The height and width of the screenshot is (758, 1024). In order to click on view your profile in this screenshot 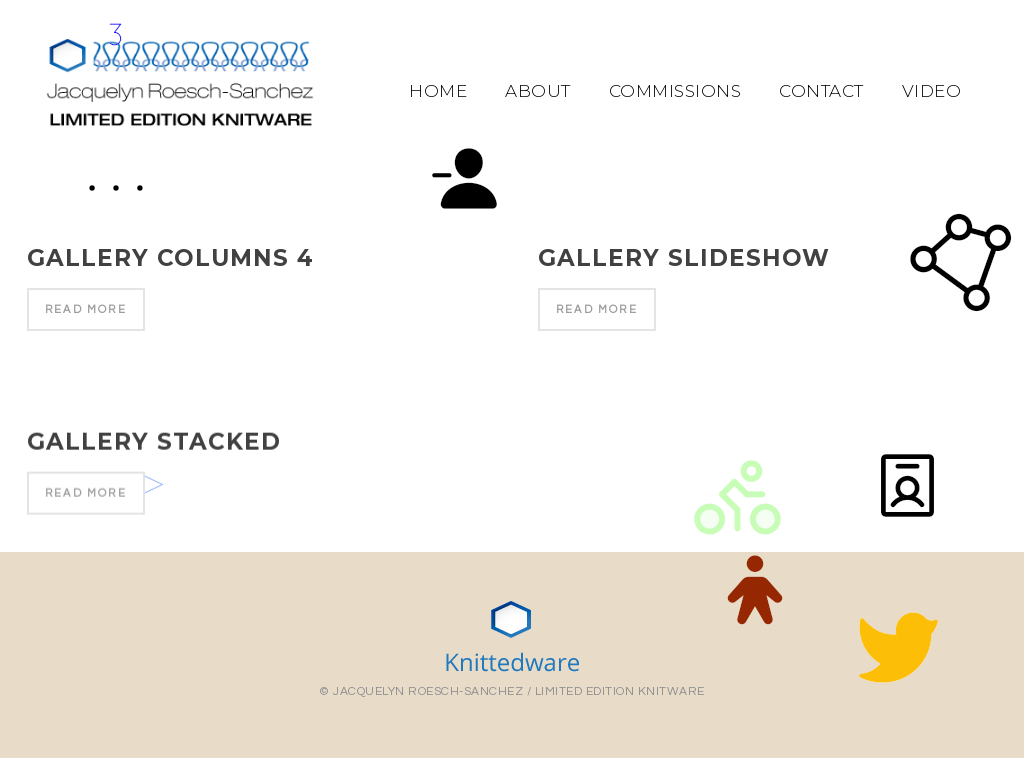, I will do `click(755, 591)`.